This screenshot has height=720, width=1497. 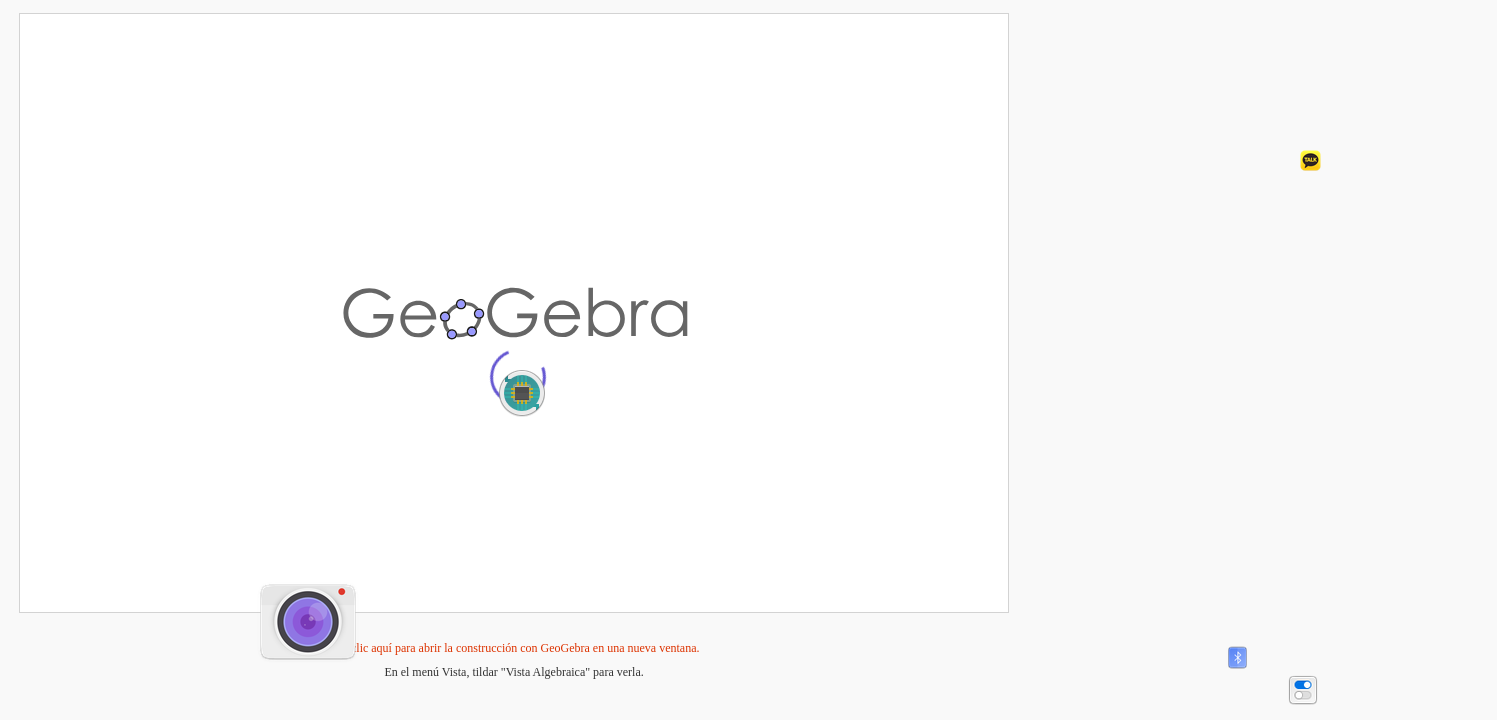 What do you see at coordinates (308, 622) in the screenshot?
I see `open webcamoid camera application` at bounding box center [308, 622].